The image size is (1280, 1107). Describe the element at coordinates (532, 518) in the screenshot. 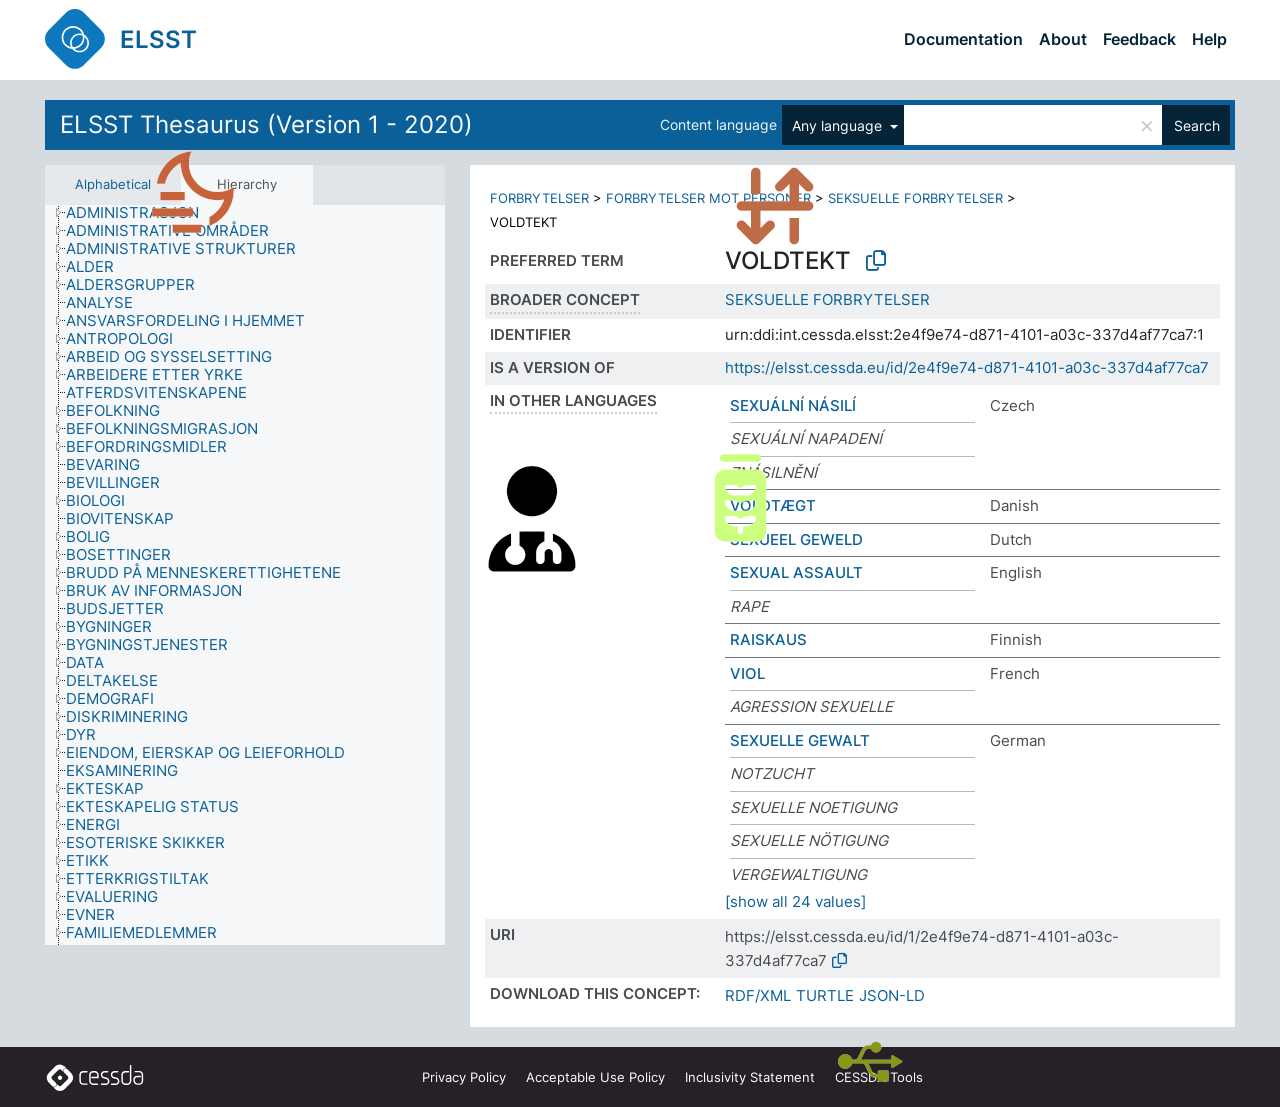

I see `view doctor or healthcare provider profile` at that location.